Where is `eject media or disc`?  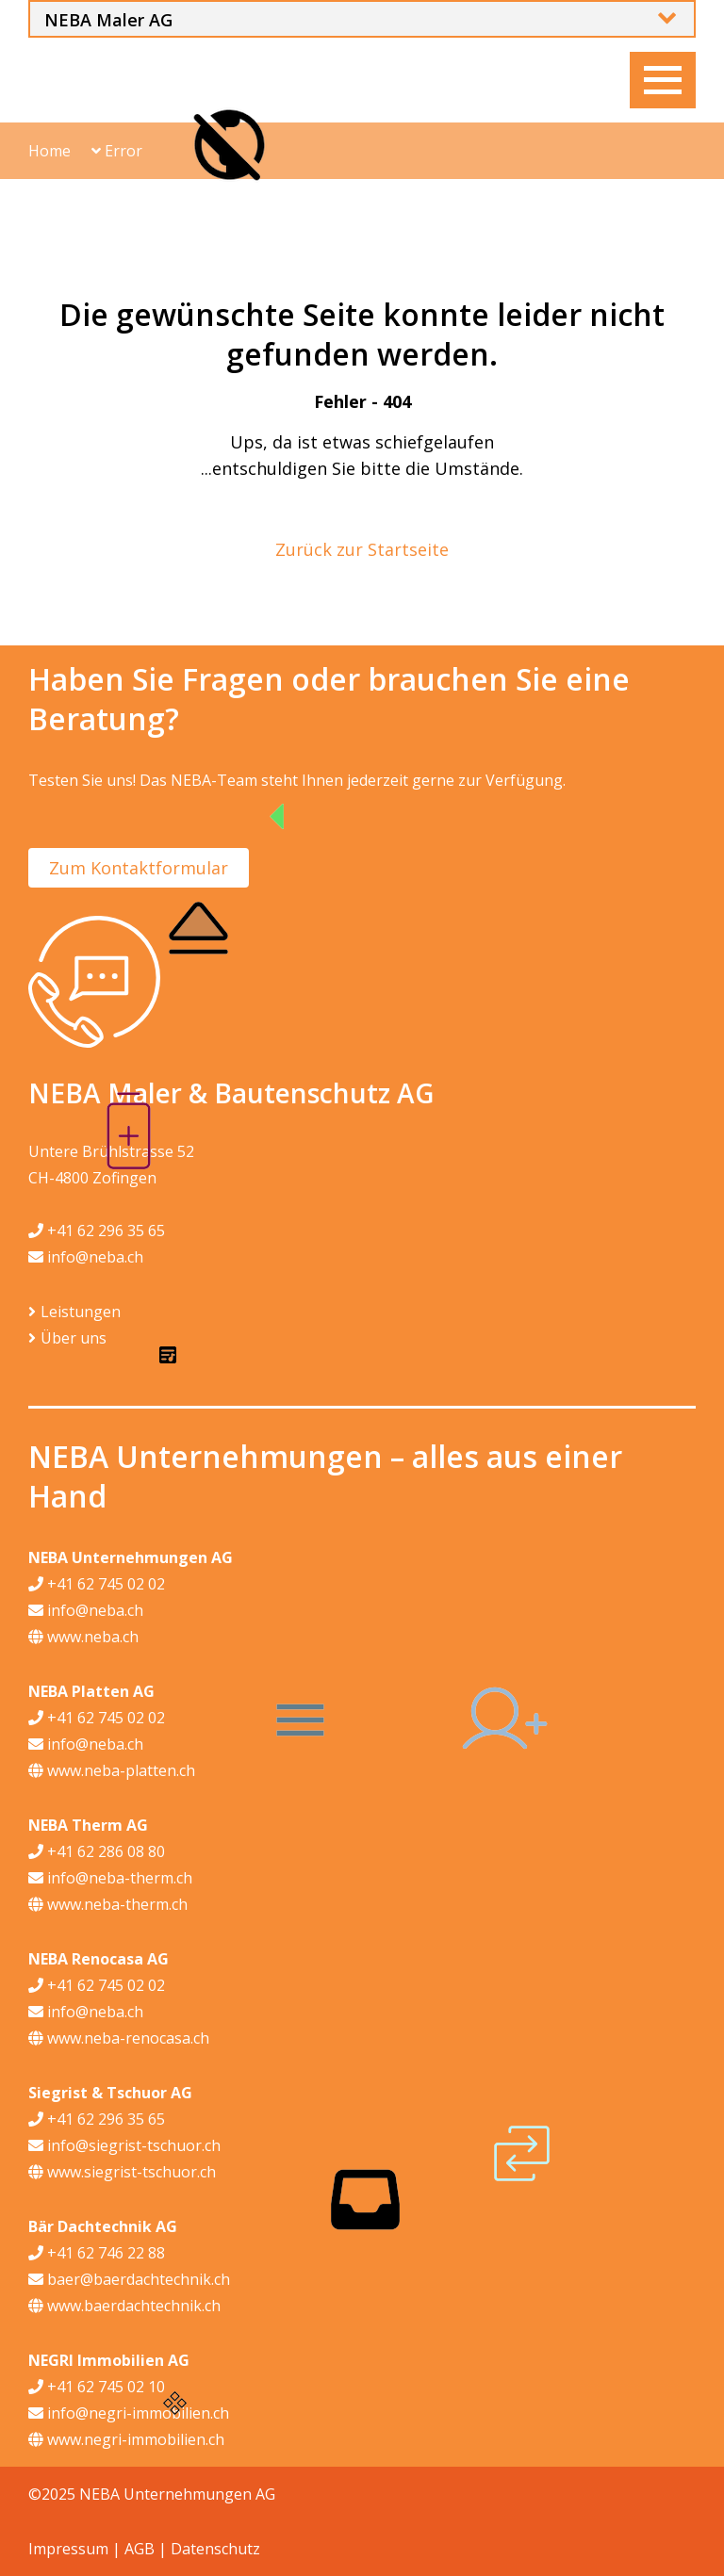
eject media or disc is located at coordinates (198, 931).